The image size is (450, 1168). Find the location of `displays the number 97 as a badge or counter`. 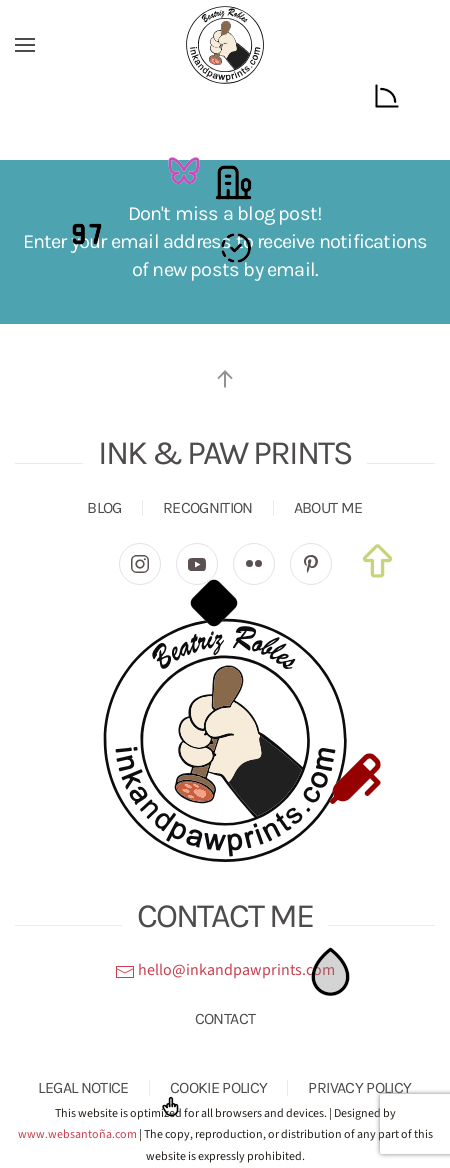

displays the number 97 as a badge or counter is located at coordinates (87, 234).